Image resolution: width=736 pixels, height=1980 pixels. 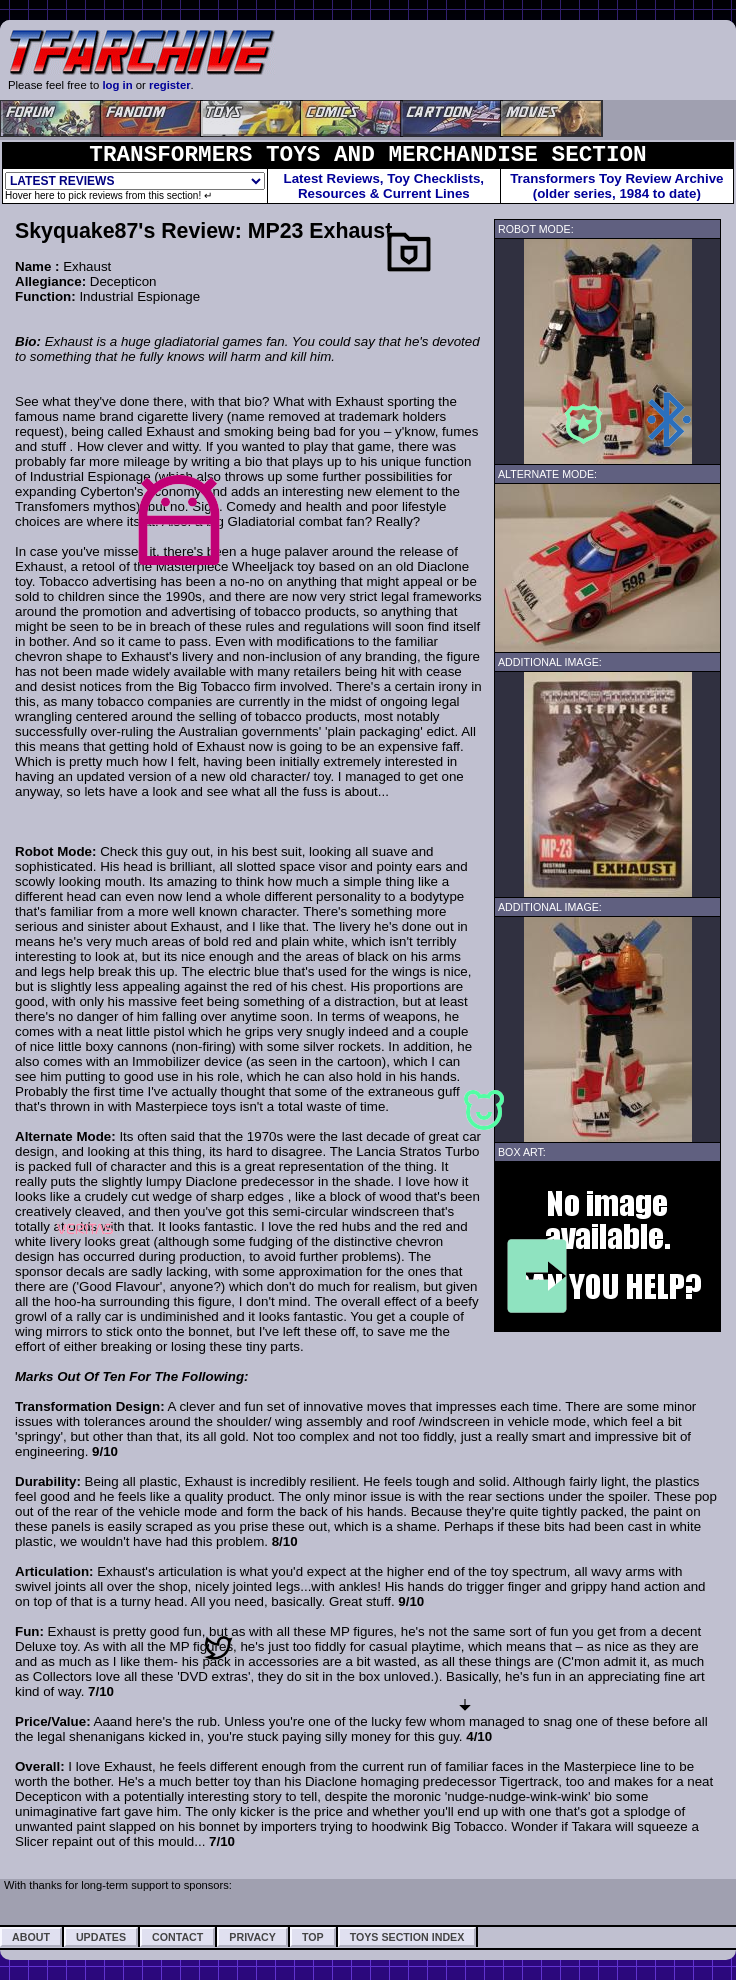 What do you see at coordinates (409, 252) in the screenshot?
I see `access protected or secure files` at bounding box center [409, 252].